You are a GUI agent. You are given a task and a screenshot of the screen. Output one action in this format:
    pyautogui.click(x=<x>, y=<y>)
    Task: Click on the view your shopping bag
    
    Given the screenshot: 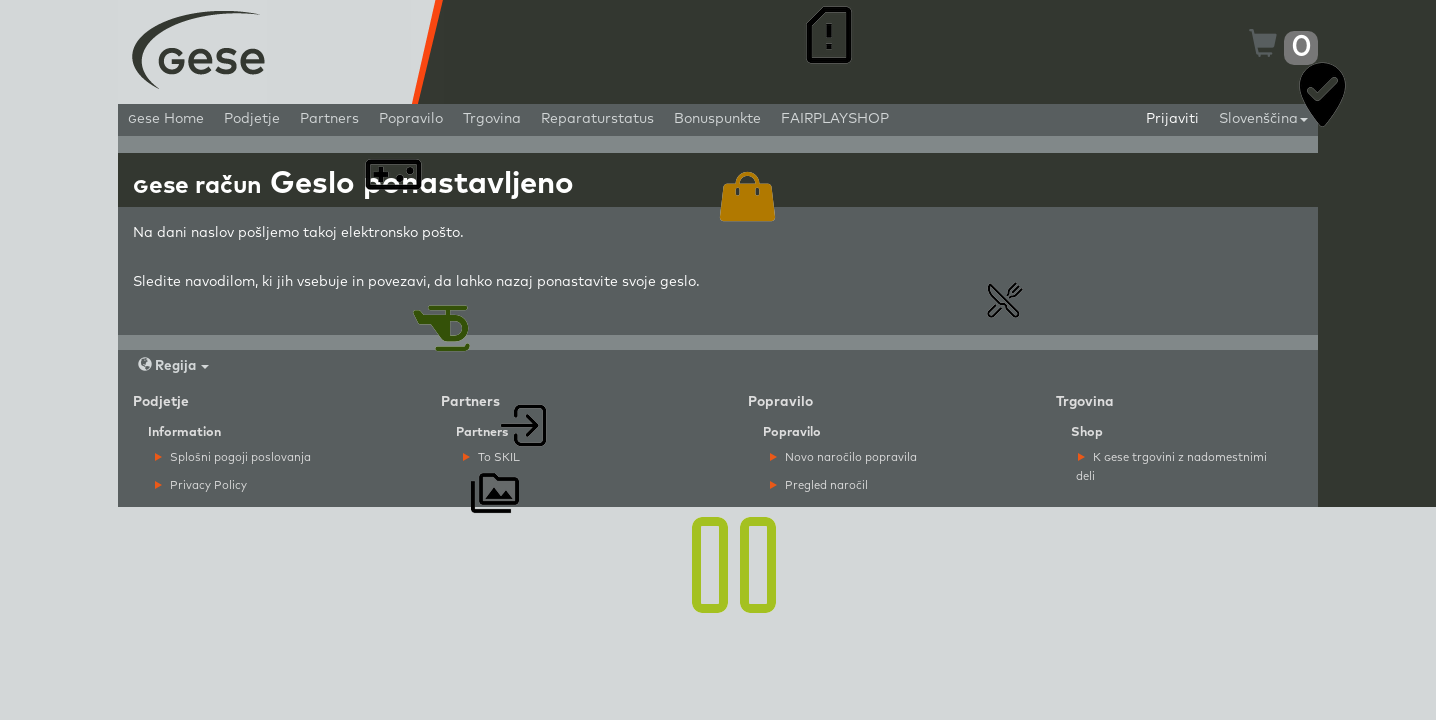 What is the action you would take?
    pyautogui.click(x=747, y=199)
    